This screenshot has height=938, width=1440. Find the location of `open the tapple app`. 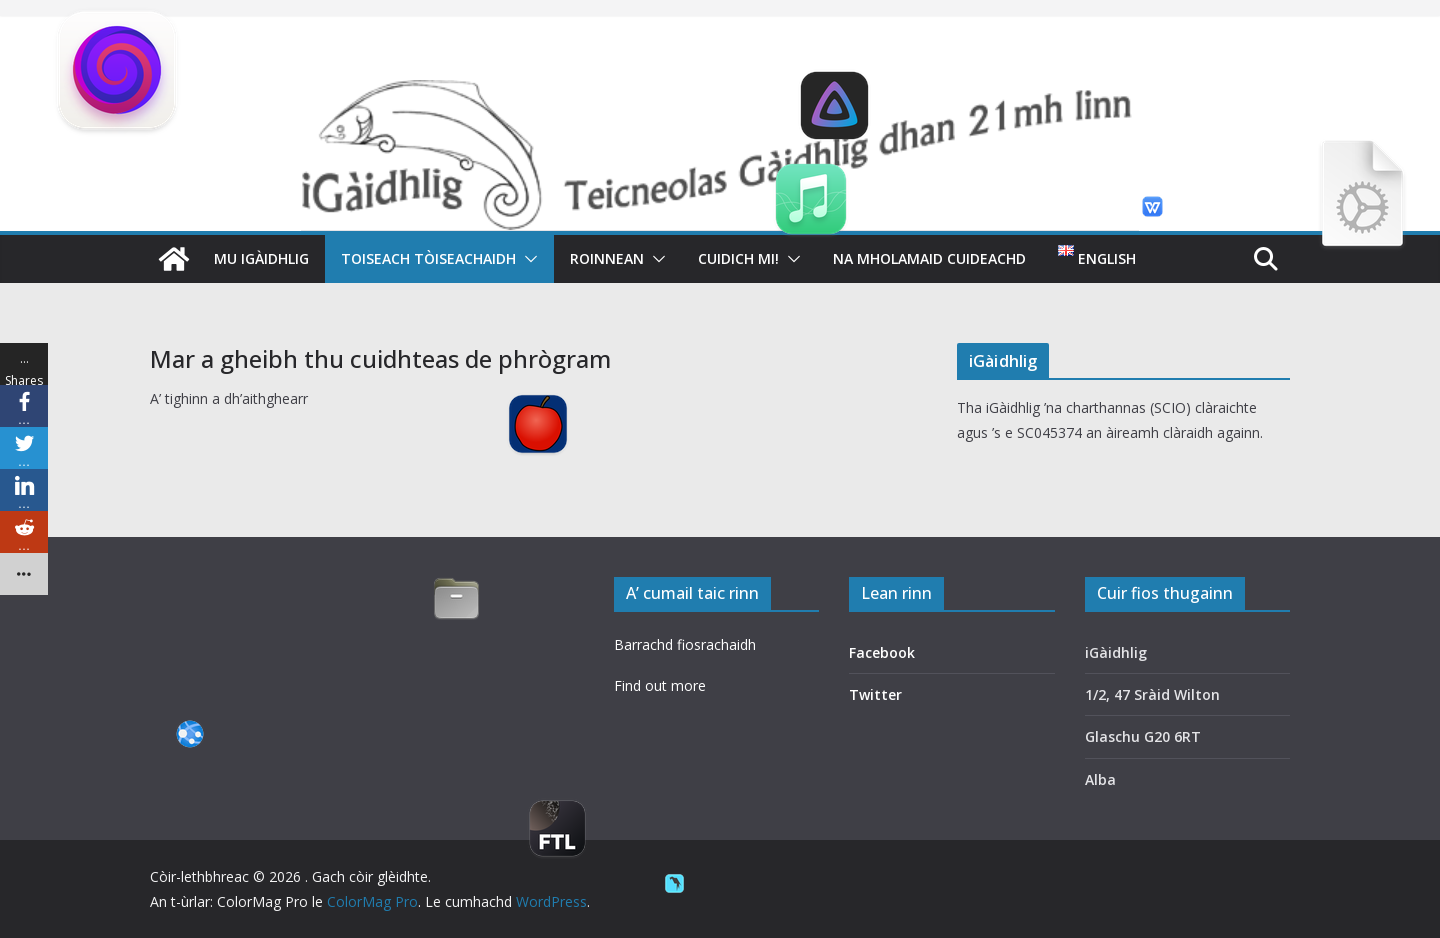

open the tapple app is located at coordinates (538, 424).